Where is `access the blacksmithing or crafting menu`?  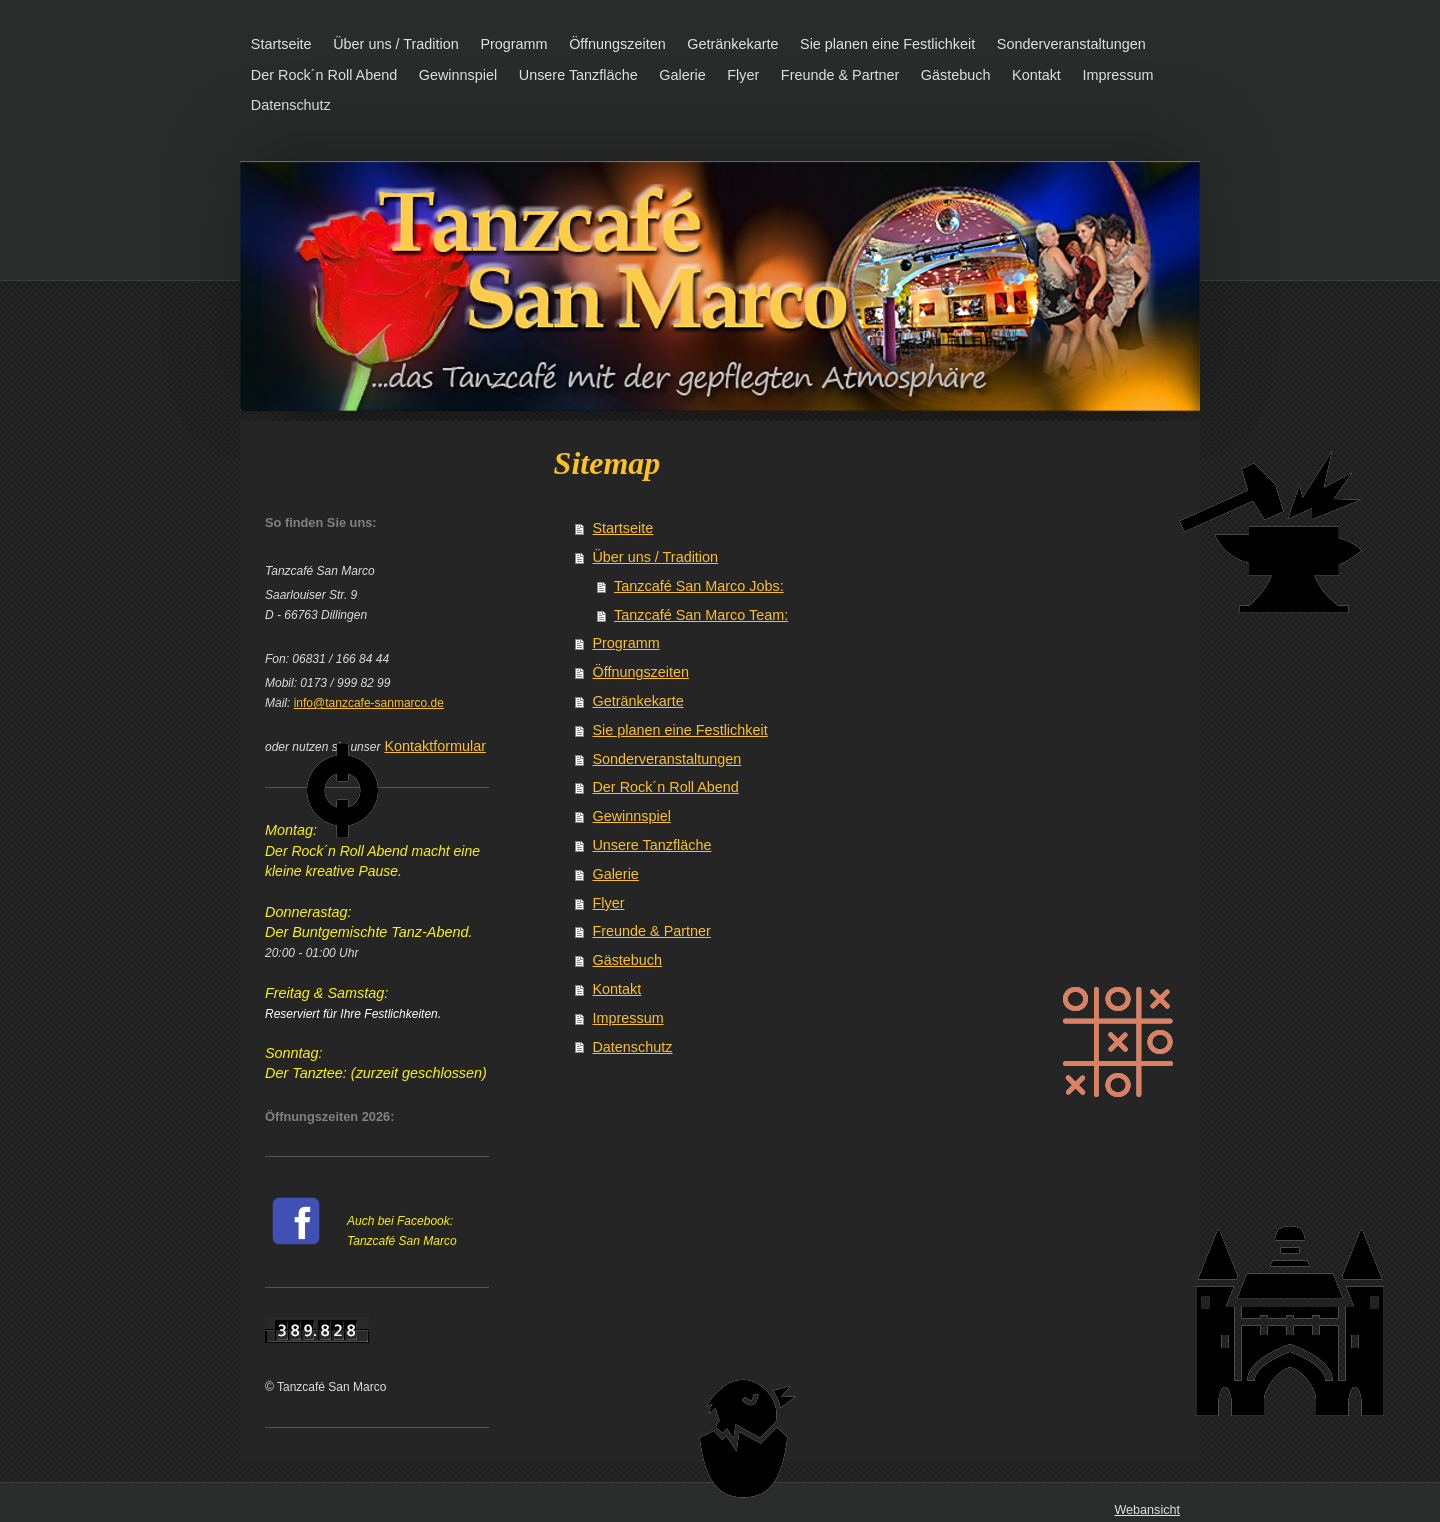 access the blacksmithing or crafting menu is located at coordinates (1271, 522).